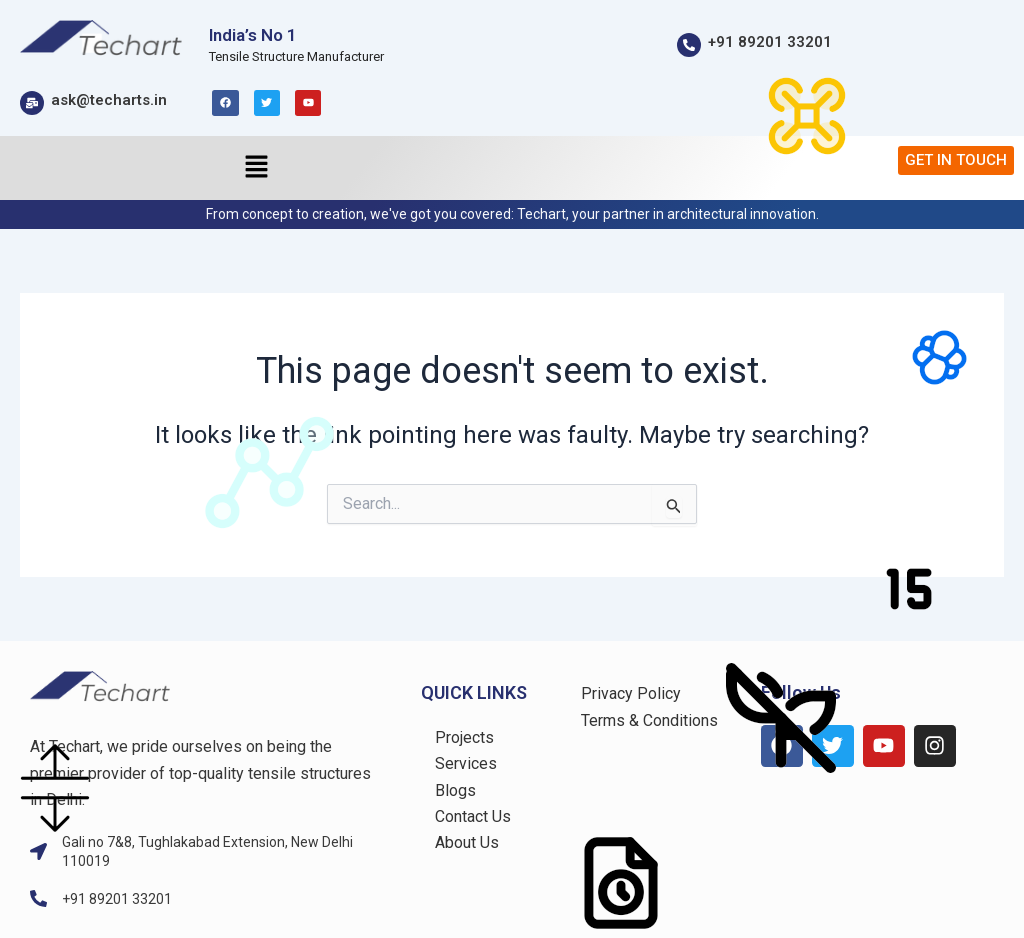 This screenshot has width=1024, height=938. I want to click on split view vertically, so click(55, 788).